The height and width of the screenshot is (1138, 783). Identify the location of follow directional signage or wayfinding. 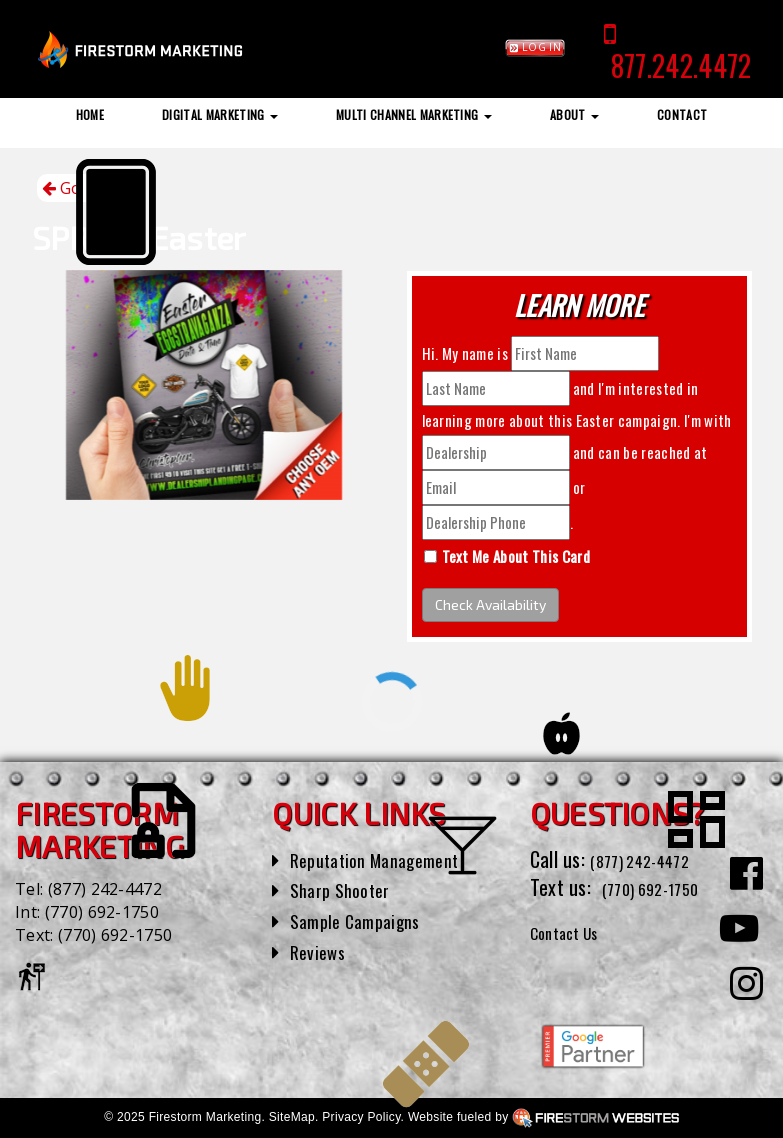
(32, 976).